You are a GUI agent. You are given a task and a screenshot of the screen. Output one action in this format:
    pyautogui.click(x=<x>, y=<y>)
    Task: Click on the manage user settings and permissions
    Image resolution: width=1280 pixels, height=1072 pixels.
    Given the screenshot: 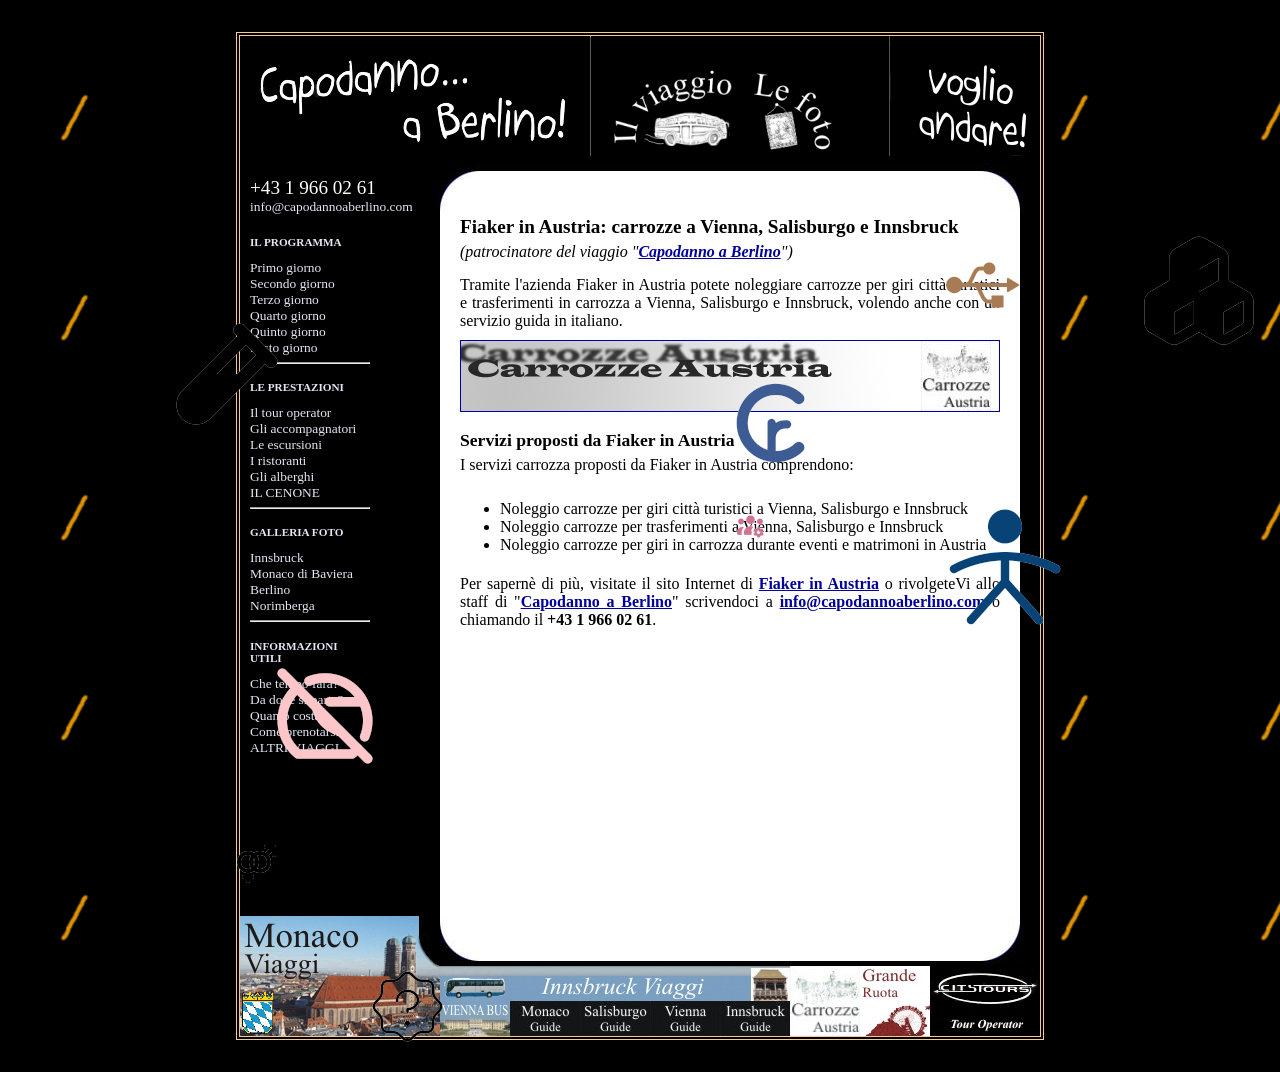 What is the action you would take?
    pyautogui.click(x=750, y=525)
    